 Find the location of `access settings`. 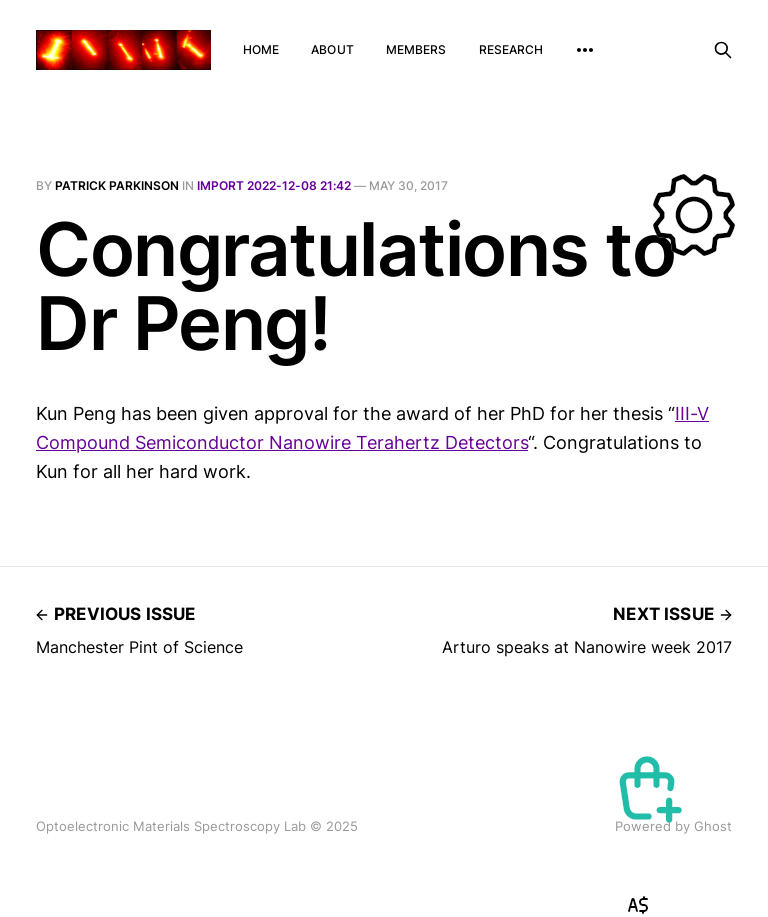

access settings is located at coordinates (694, 215).